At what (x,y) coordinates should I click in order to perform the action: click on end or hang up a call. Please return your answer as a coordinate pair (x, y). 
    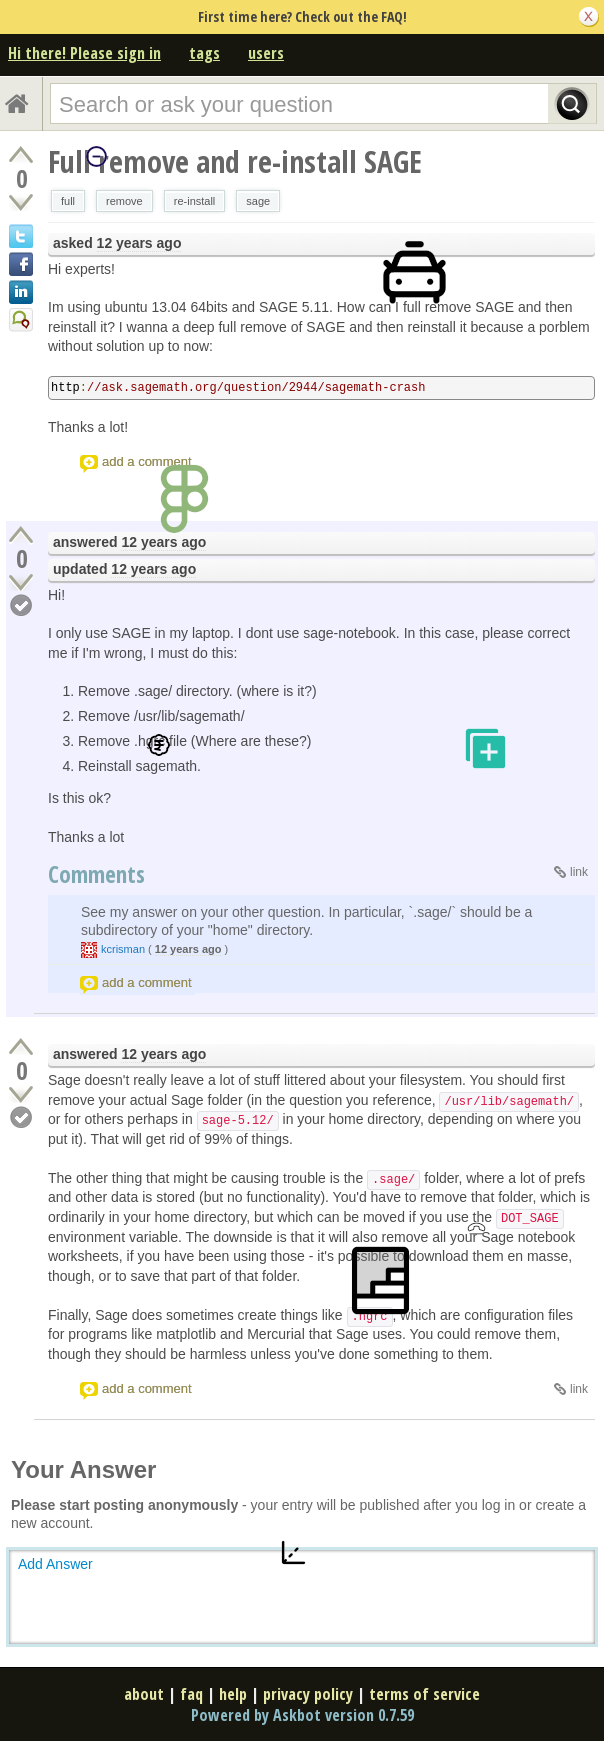
    Looking at the image, I should click on (476, 1228).